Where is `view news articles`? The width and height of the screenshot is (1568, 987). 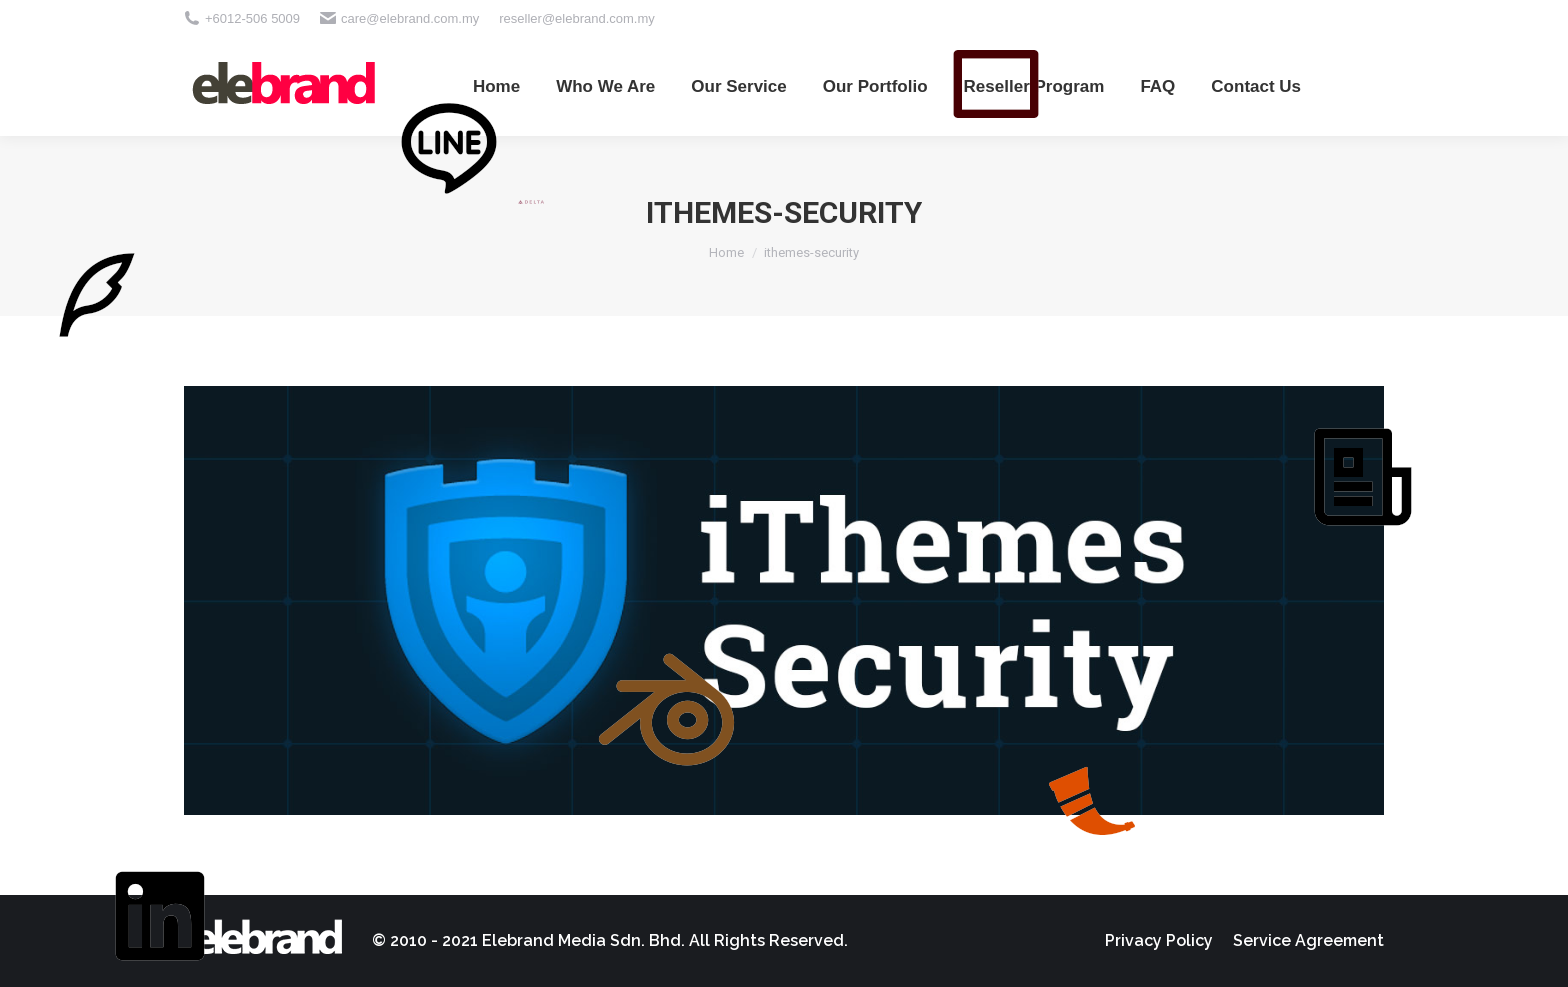
view news articles is located at coordinates (1363, 477).